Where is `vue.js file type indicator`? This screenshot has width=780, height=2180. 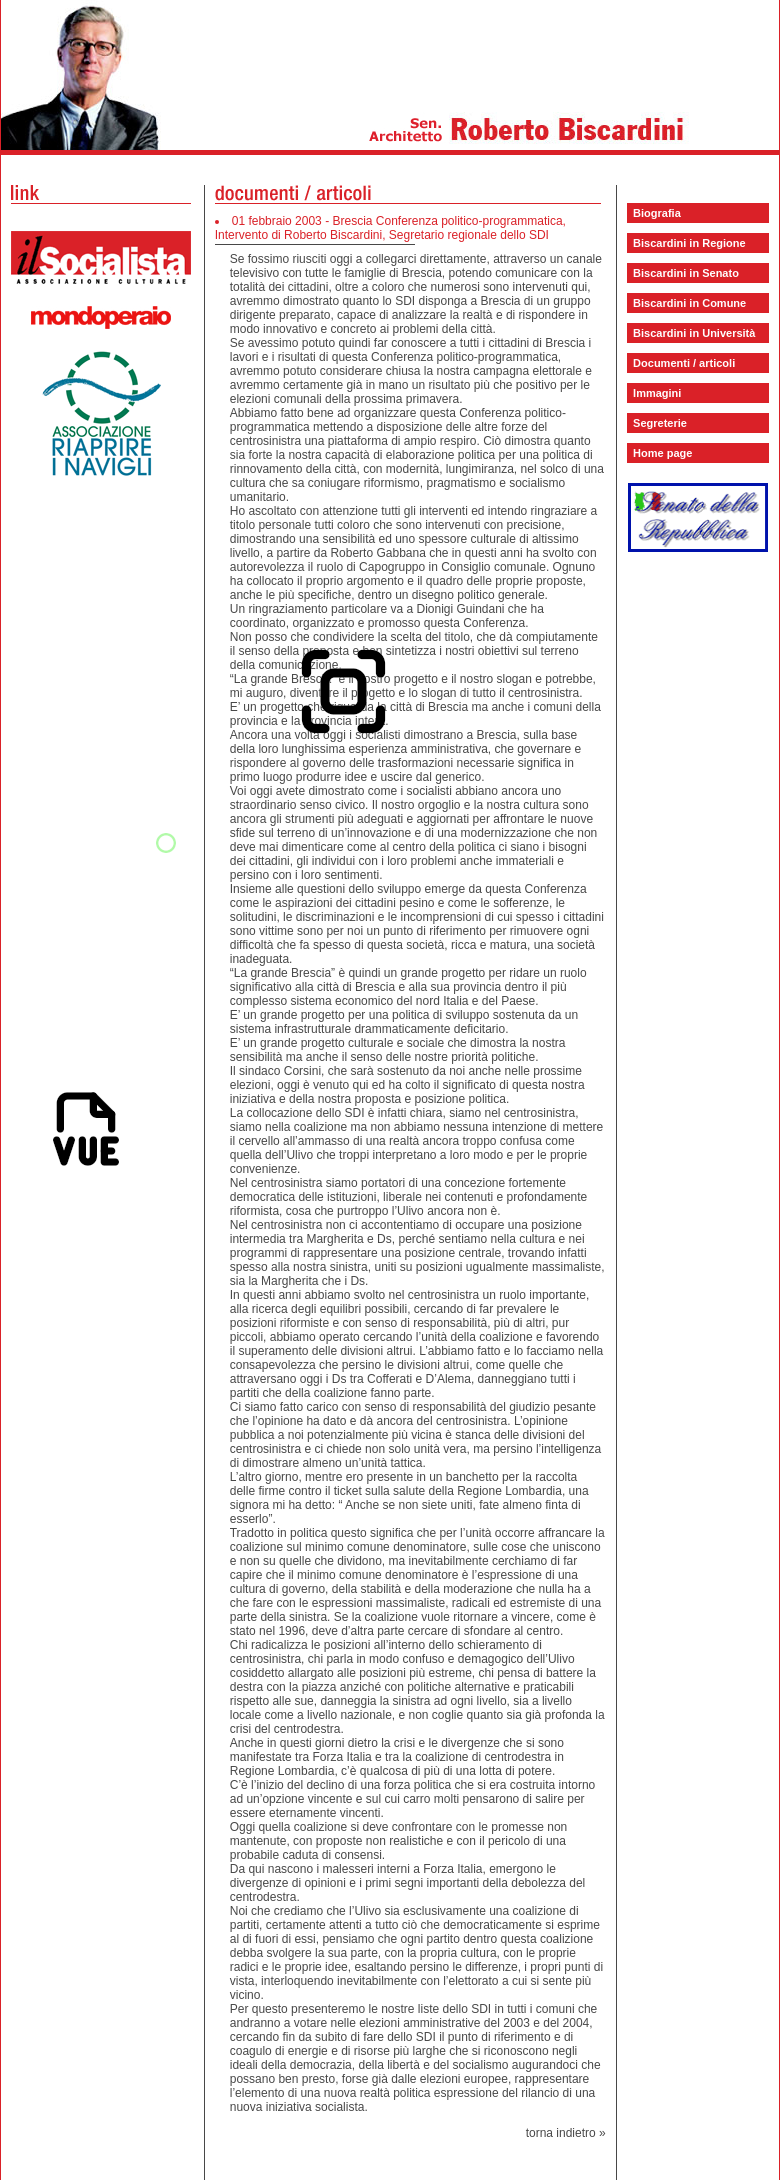 vue.js file type indicator is located at coordinates (86, 1129).